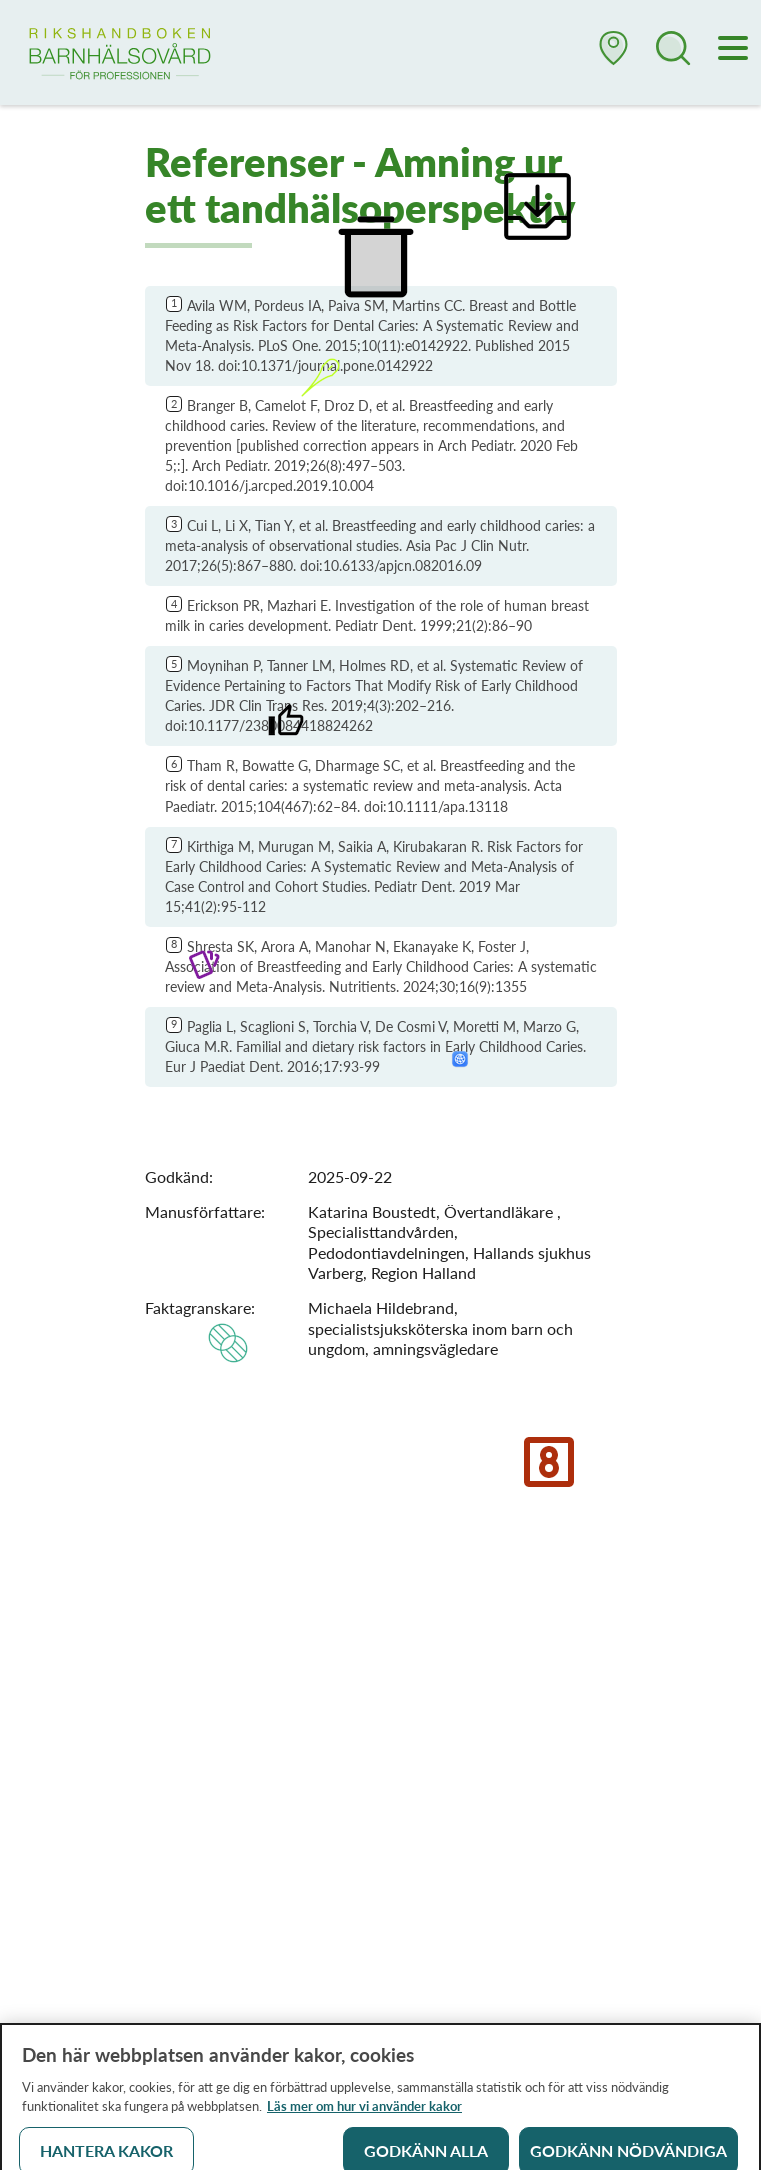 The image size is (761, 2170). I want to click on view your saved cards or card collection, so click(204, 964).